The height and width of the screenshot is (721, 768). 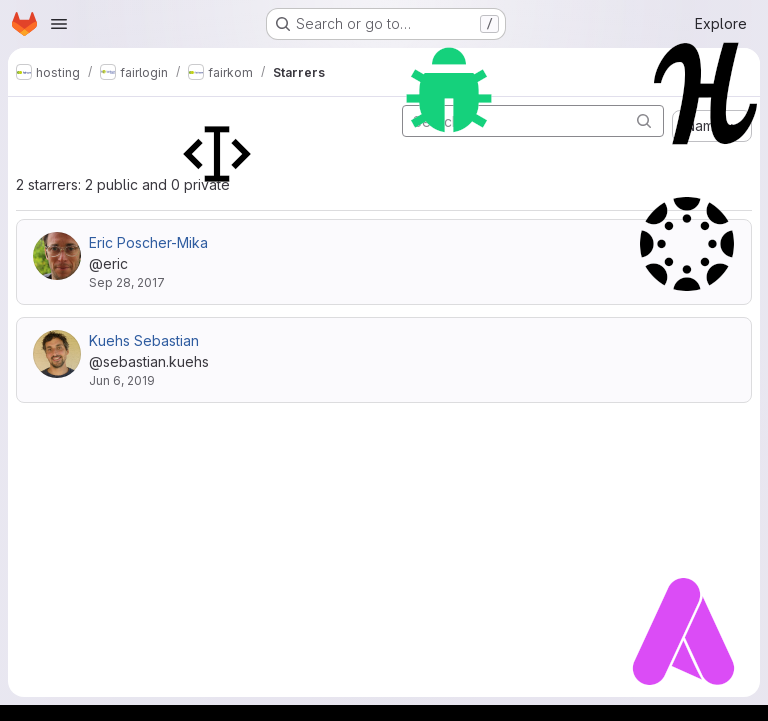 What do you see at coordinates (217, 154) in the screenshot?
I see `move or reposition the text cursor` at bounding box center [217, 154].